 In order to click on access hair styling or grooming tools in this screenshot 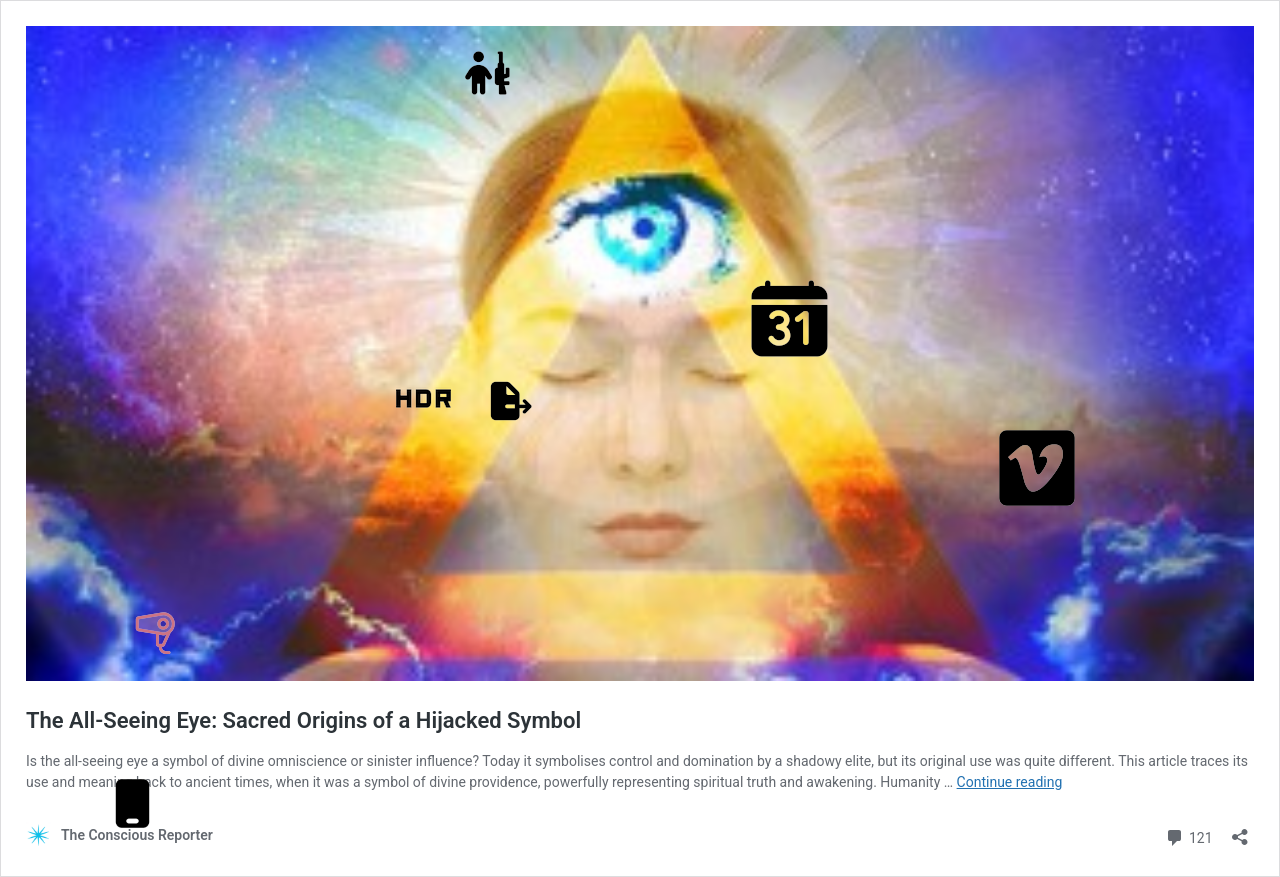, I will do `click(156, 631)`.